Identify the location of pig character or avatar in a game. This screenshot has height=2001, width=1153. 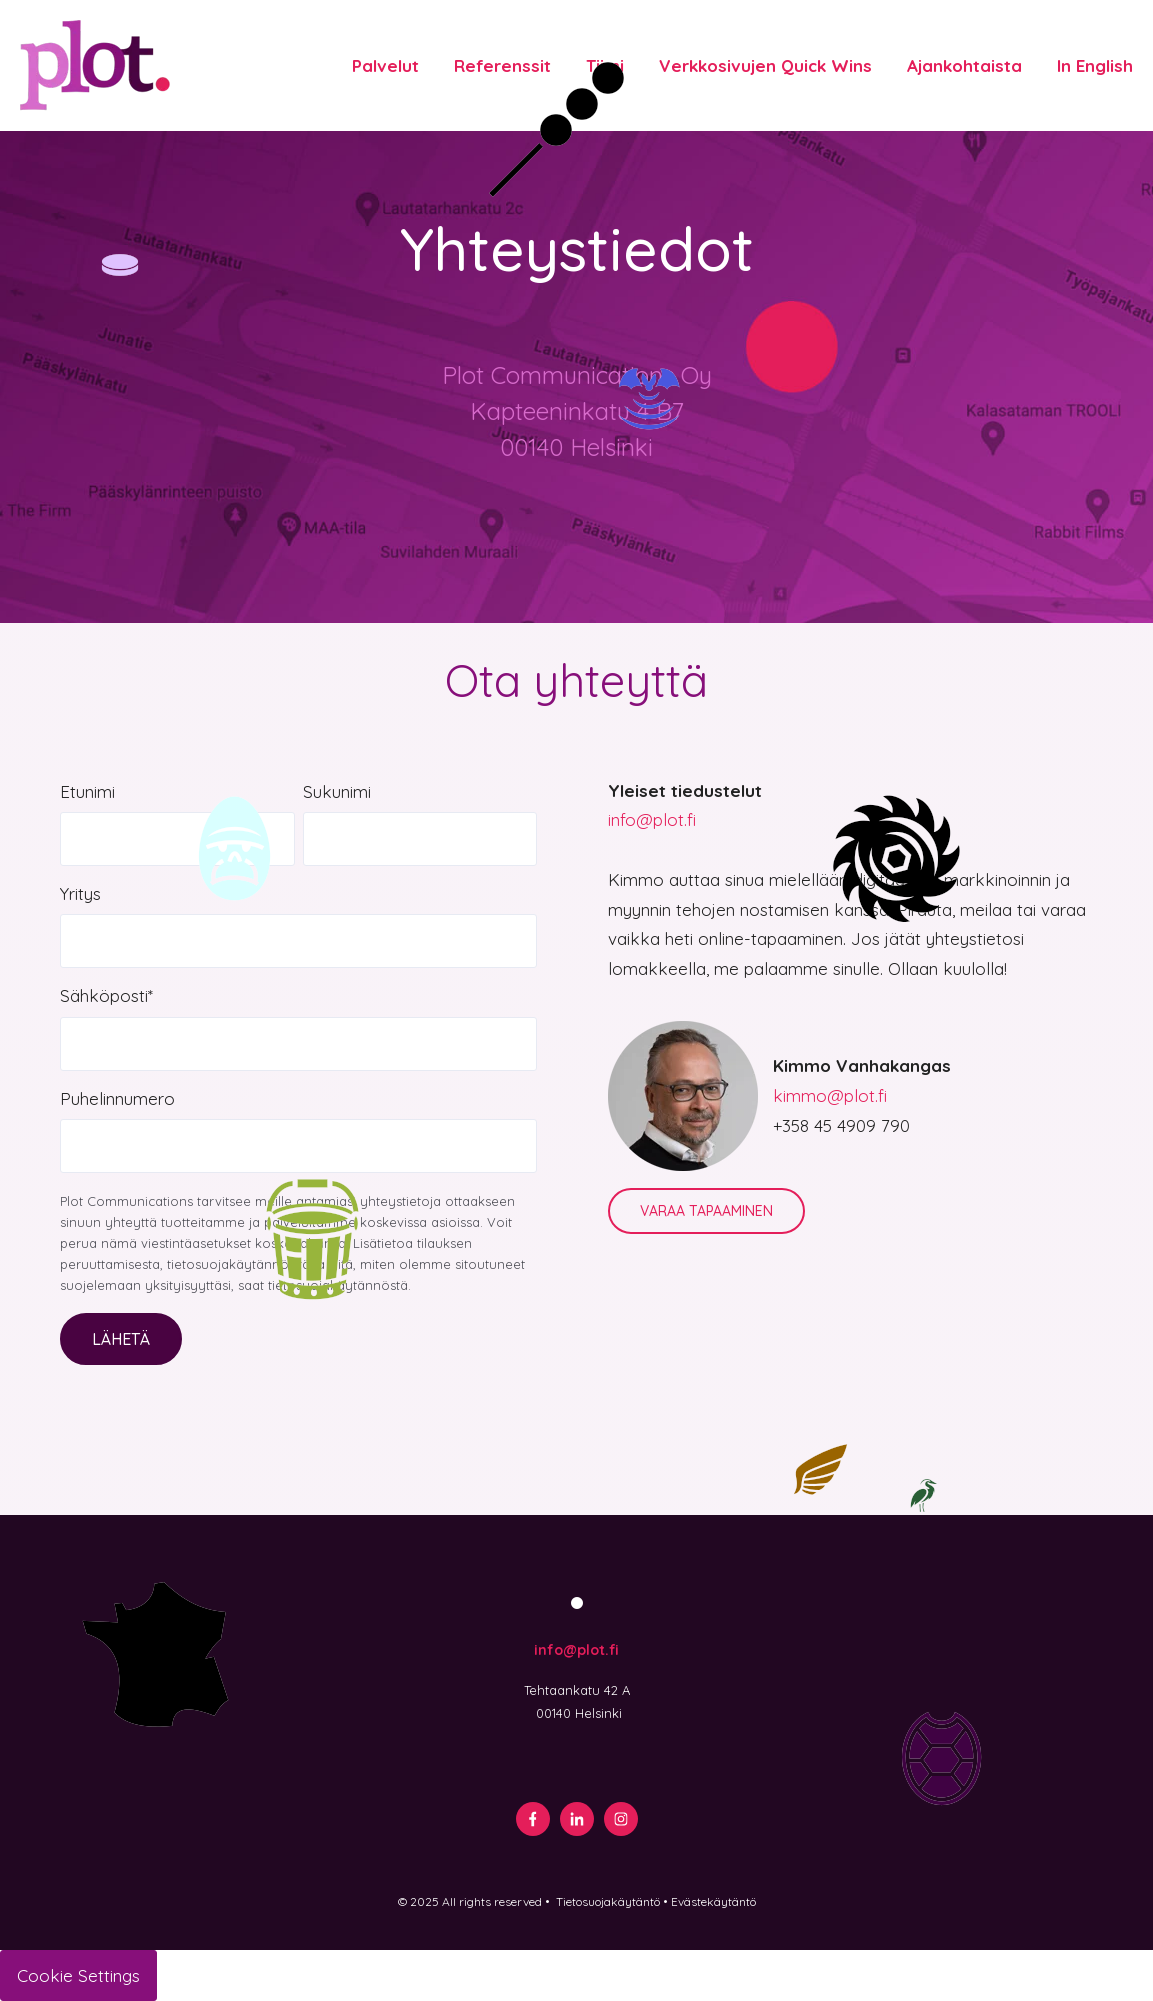
(236, 848).